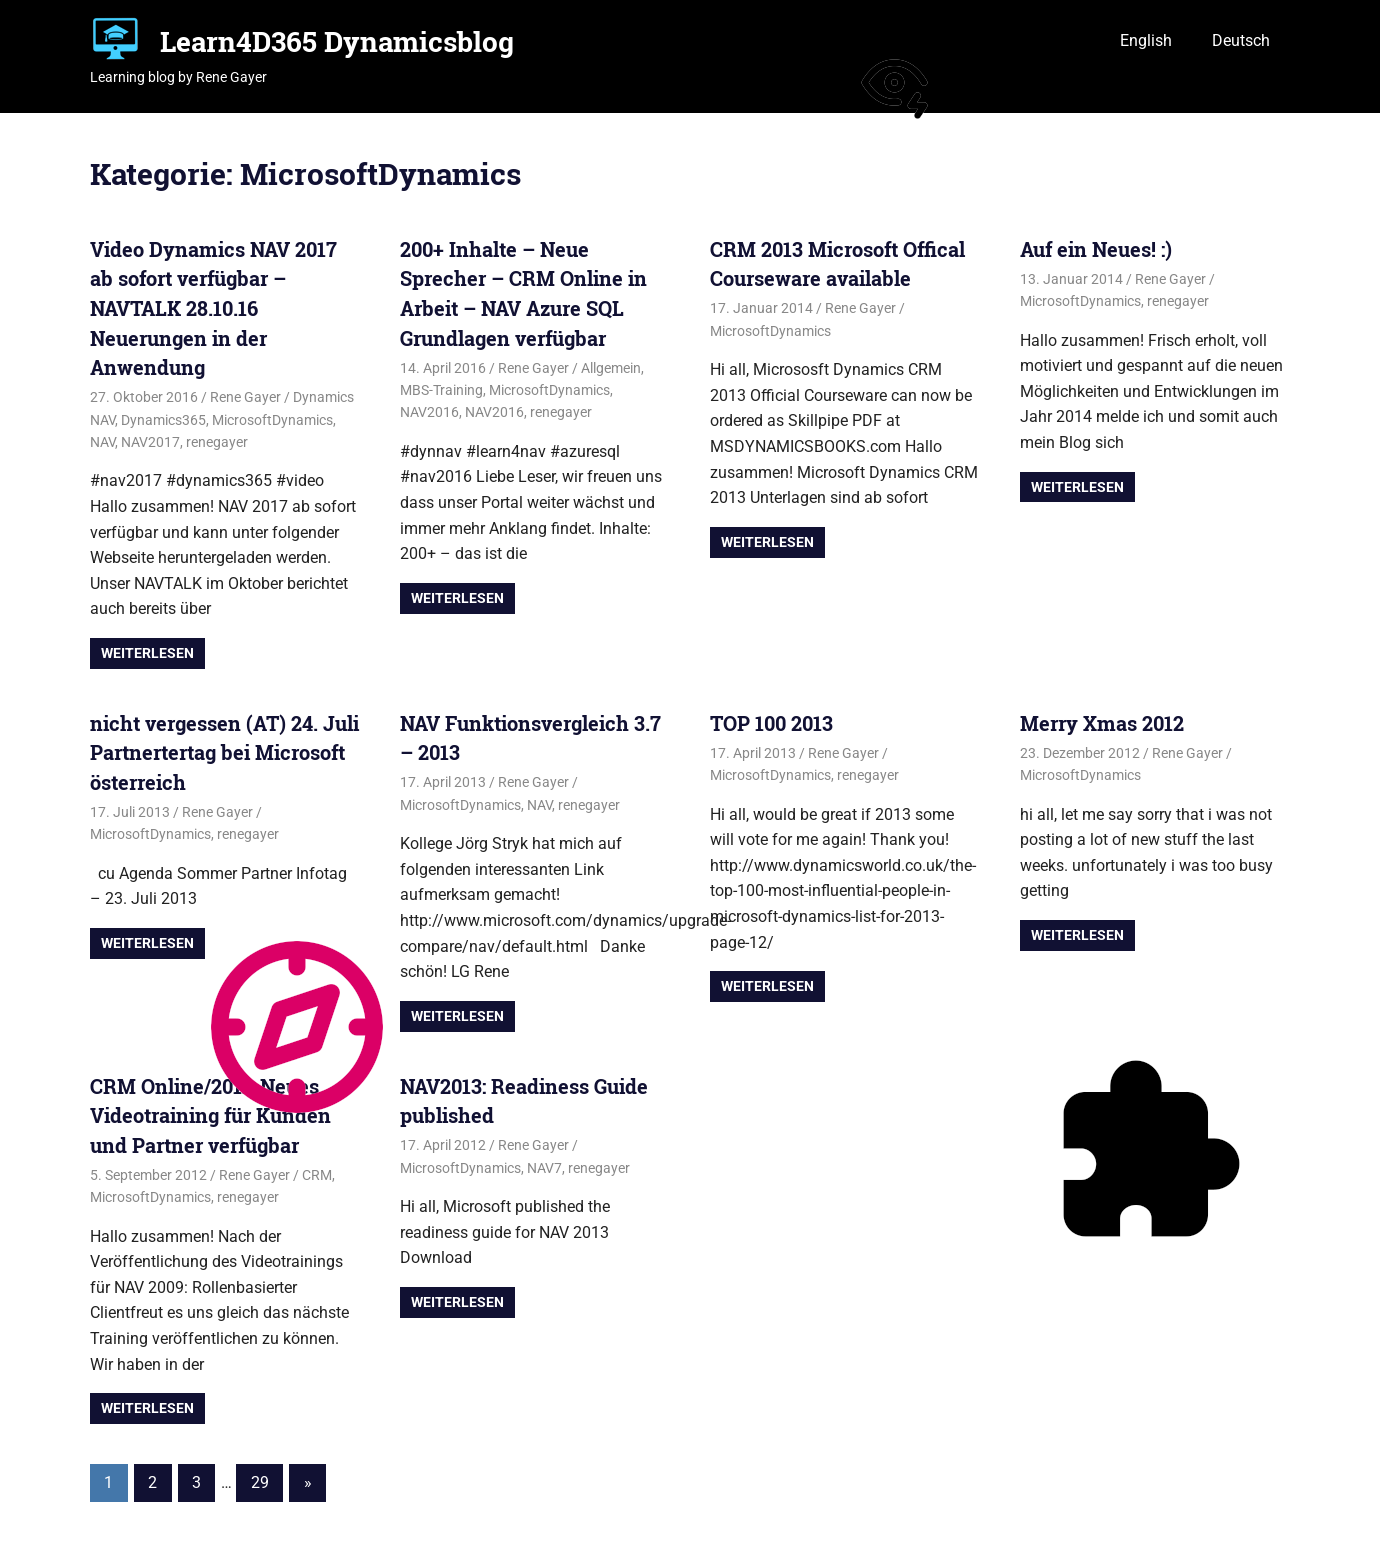 The image size is (1380, 1544). Describe the element at coordinates (297, 1027) in the screenshot. I see `access navigation or direction features` at that location.